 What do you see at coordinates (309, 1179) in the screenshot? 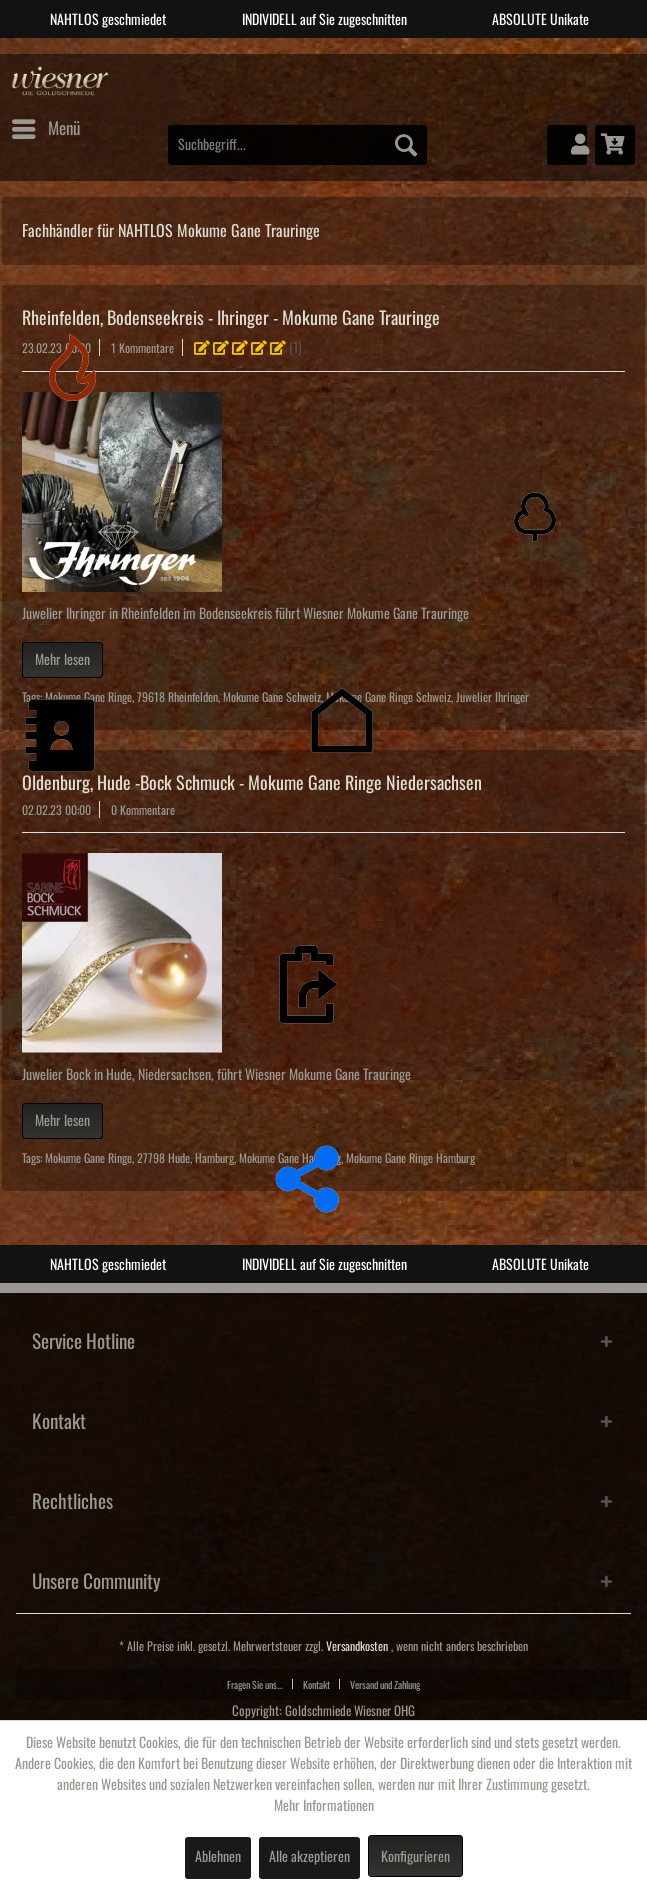
I see `share content with others` at bounding box center [309, 1179].